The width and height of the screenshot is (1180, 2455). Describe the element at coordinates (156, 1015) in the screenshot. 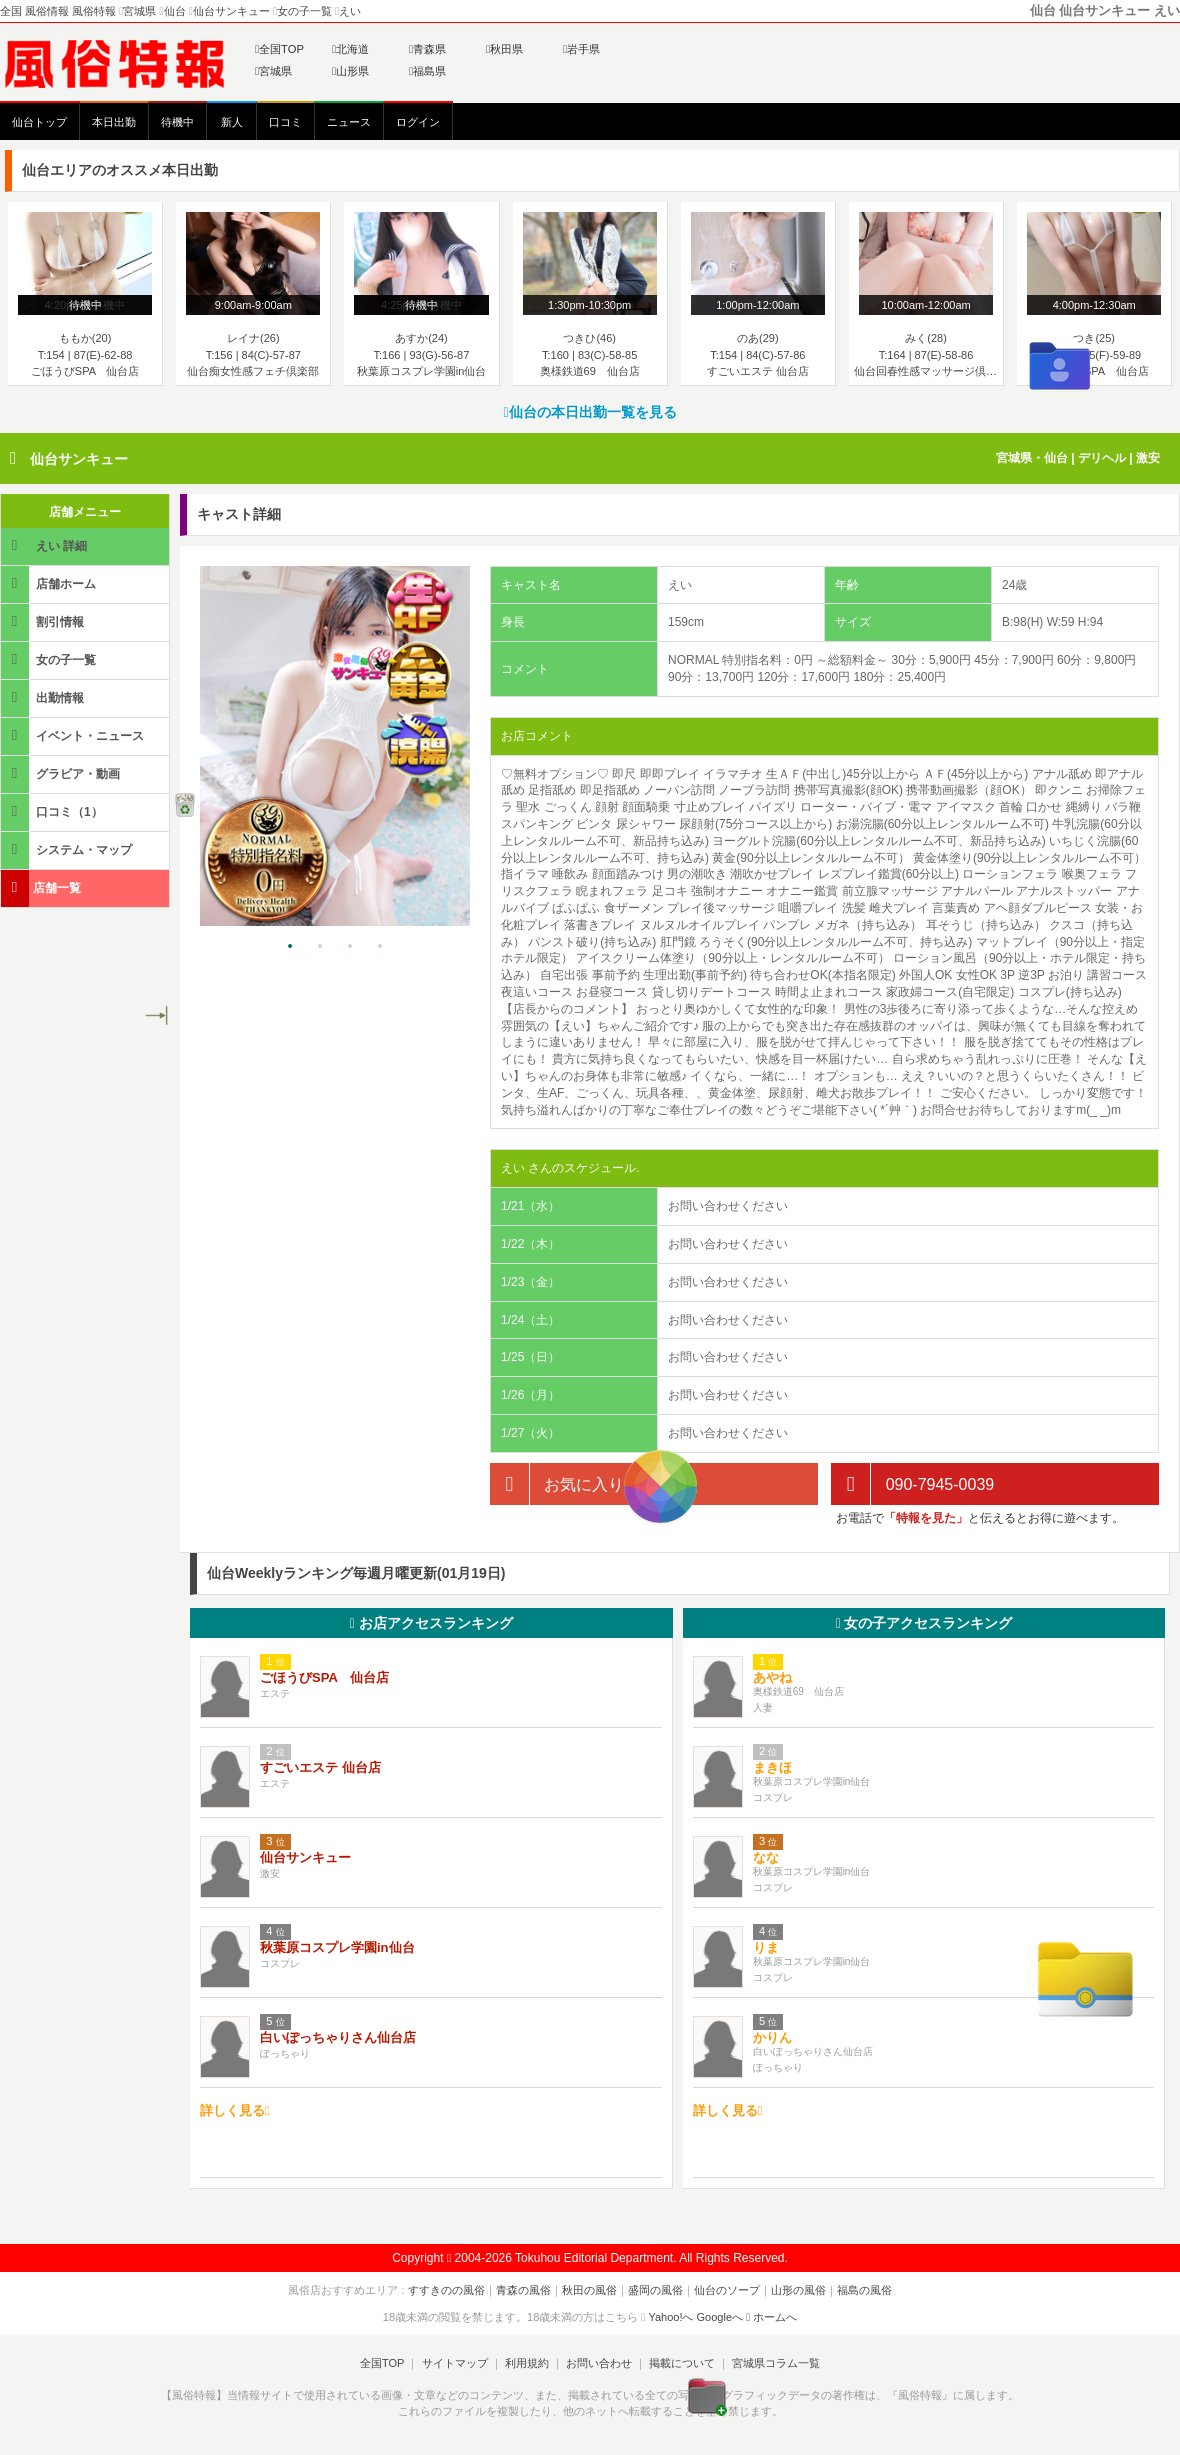

I see `go to the last item or page` at that location.